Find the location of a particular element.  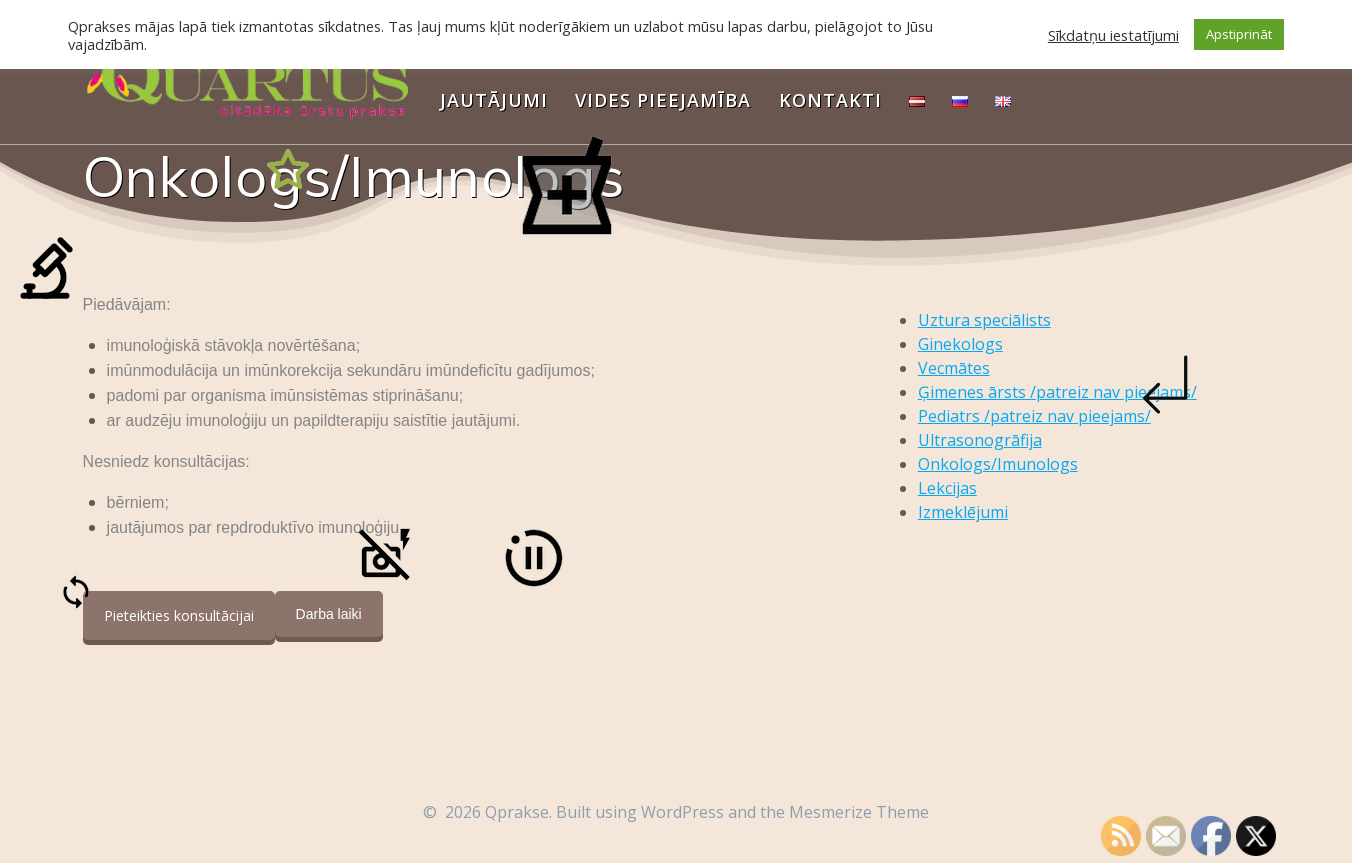

go back or return to previous step is located at coordinates (1167, 384).